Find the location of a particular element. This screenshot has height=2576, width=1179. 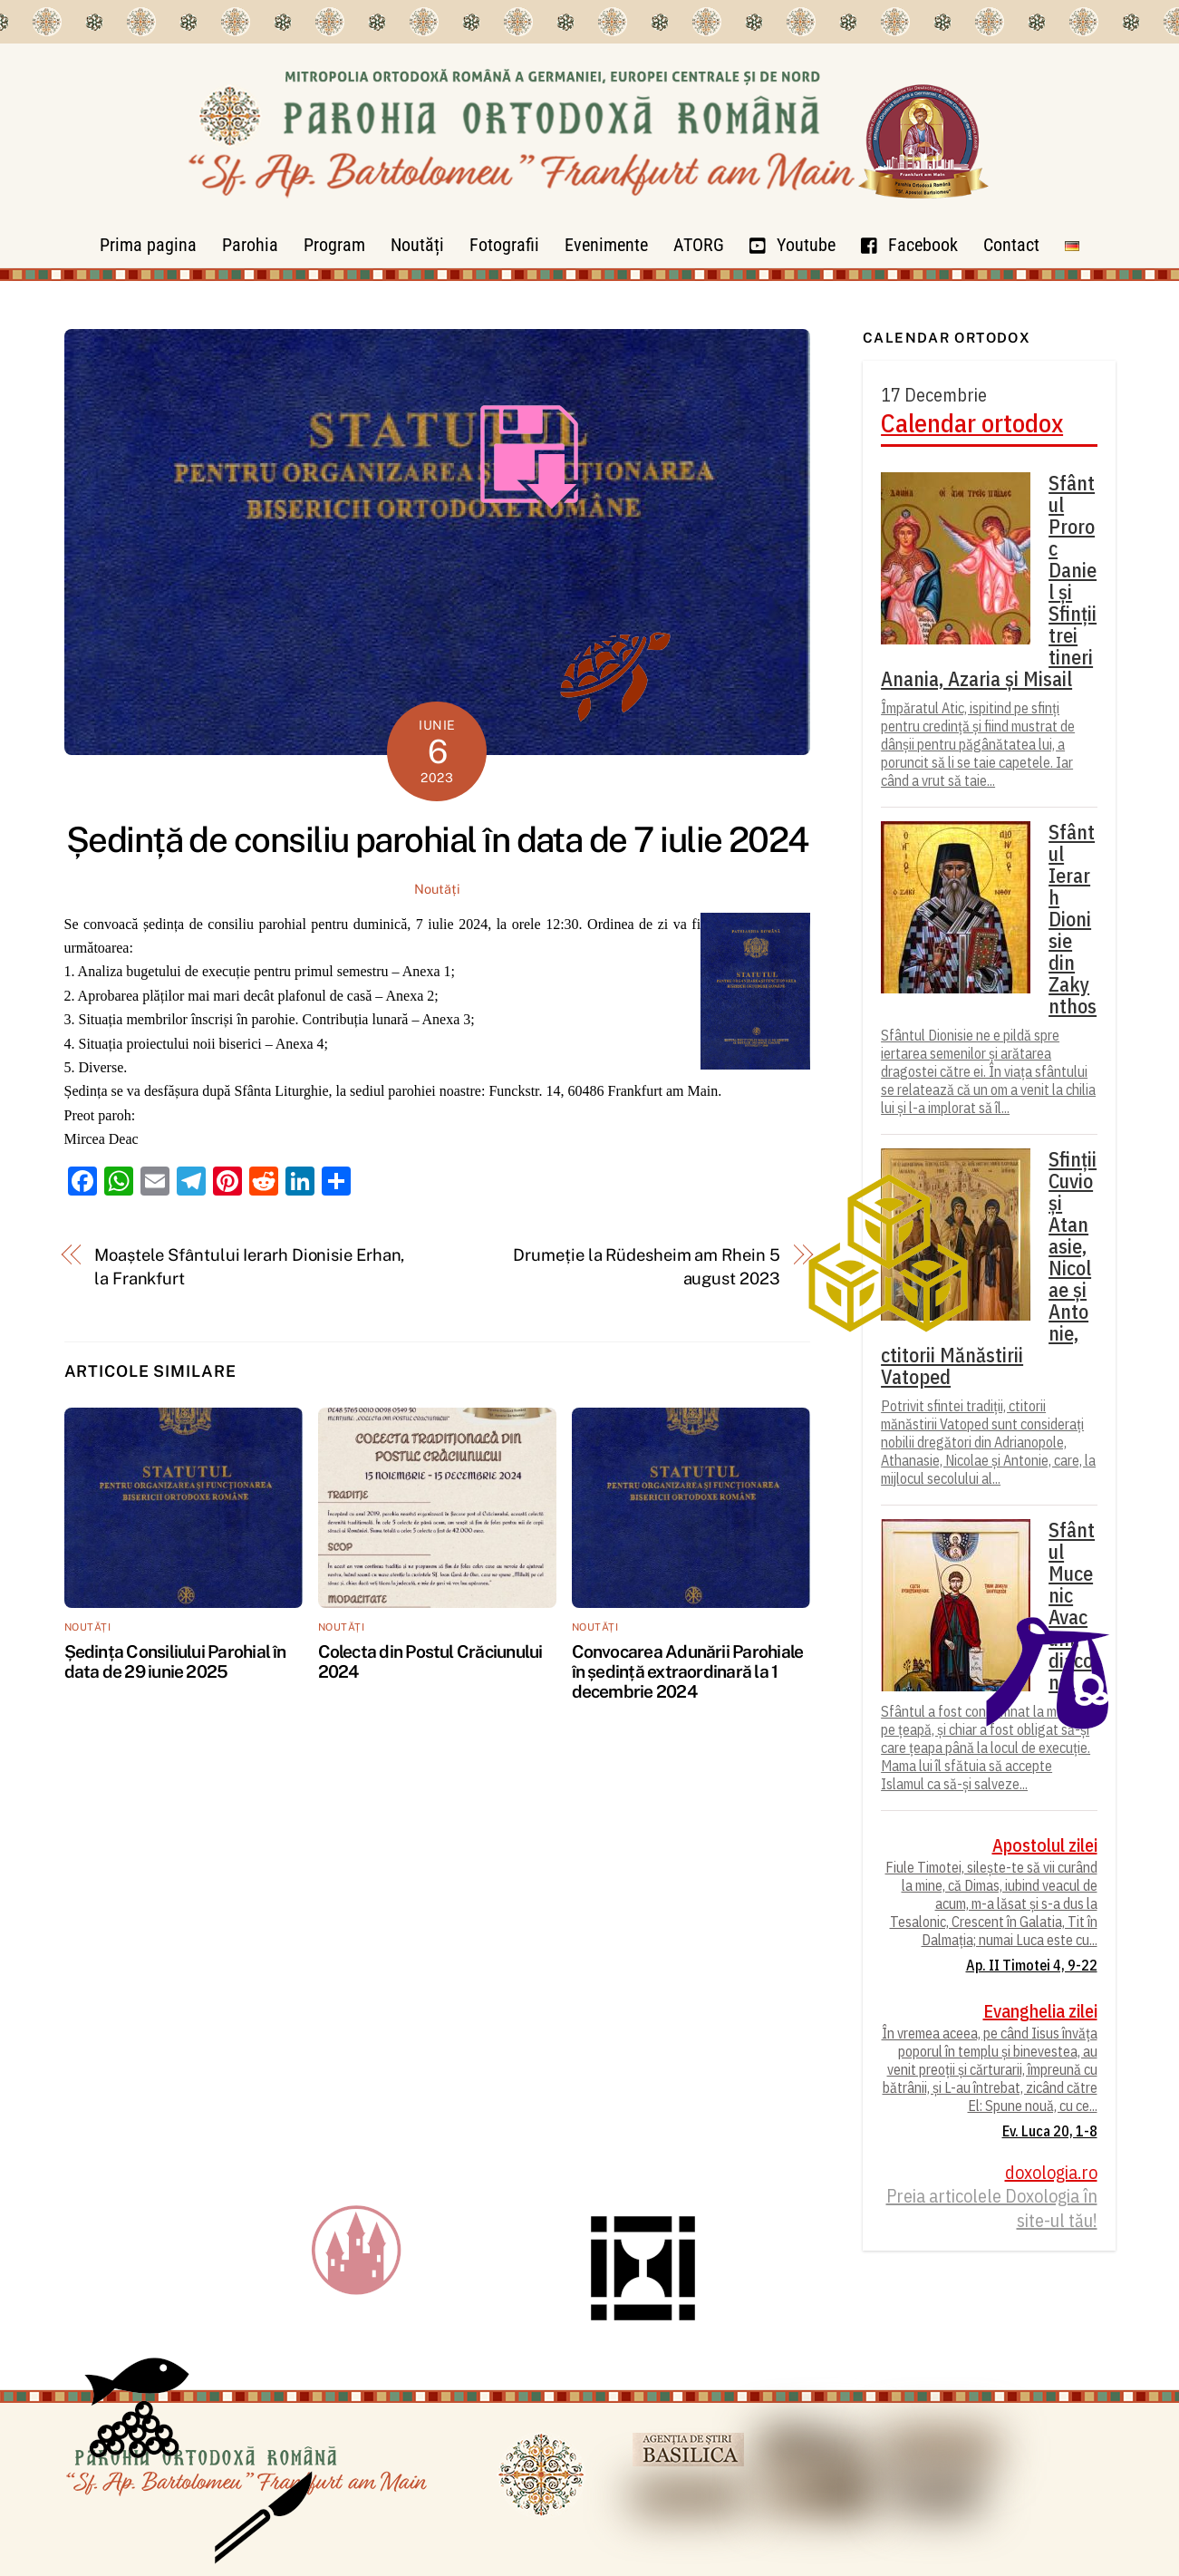

indicates a new baby announcement or birth notification is located at coordinates (1049, 1668).